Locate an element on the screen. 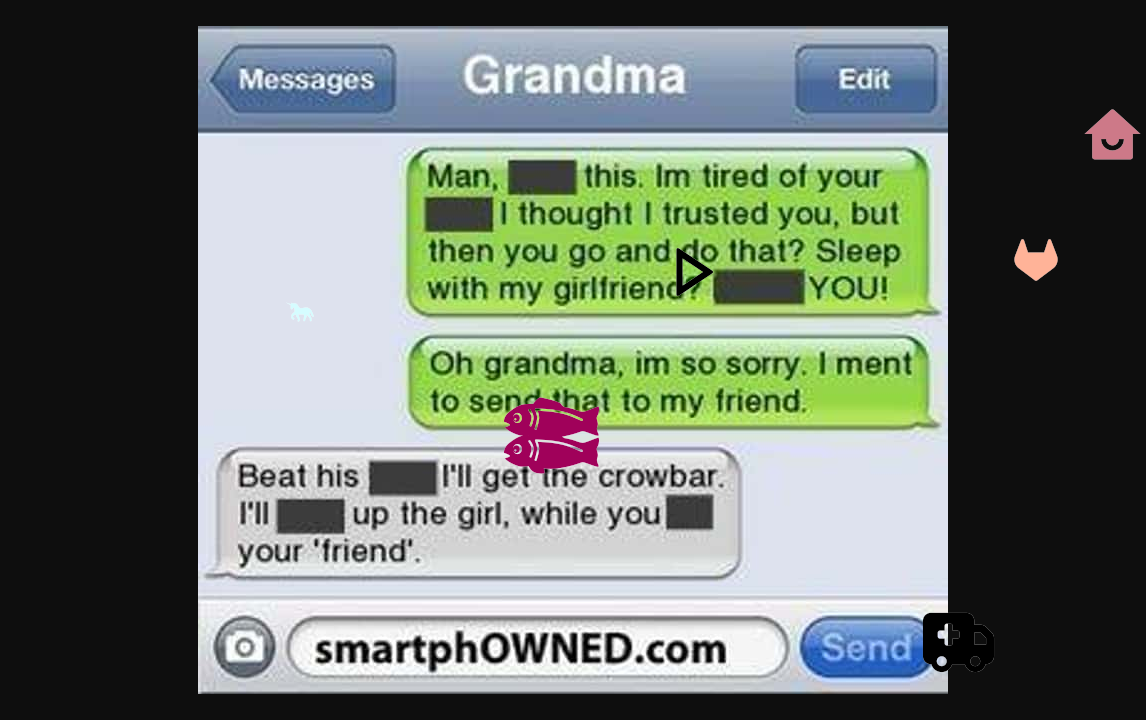  open glitch app or website is located at coordinates (551, 435).